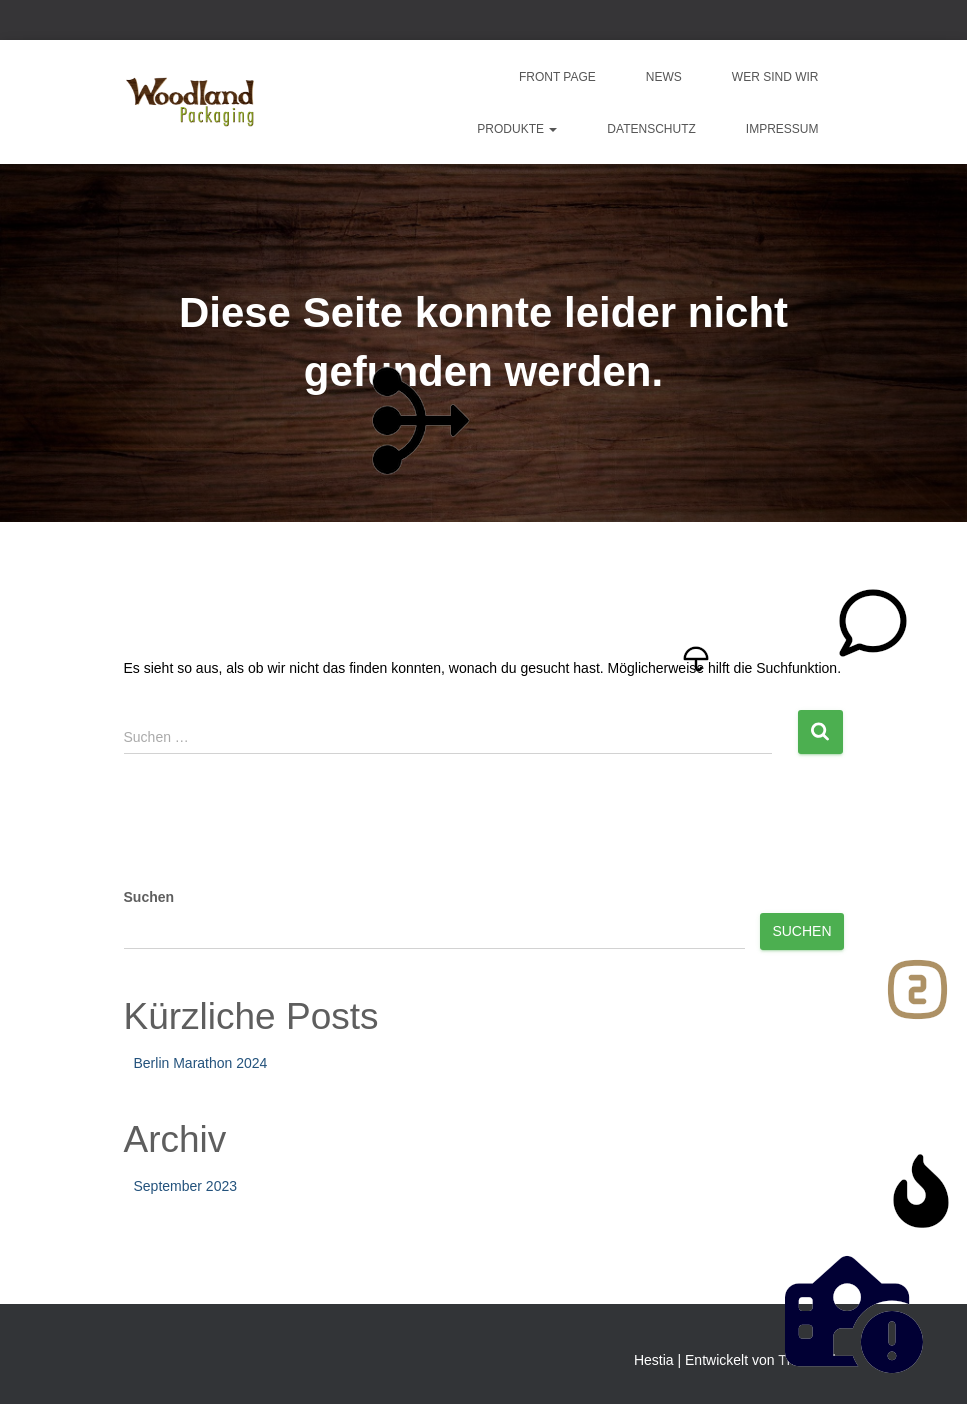 Image resolution: width=967 pixels, height=1404 pixels. Describe the element at coordinates (696, 659) in the screenshot. I see `view weather protection or rain forecast` at that location.